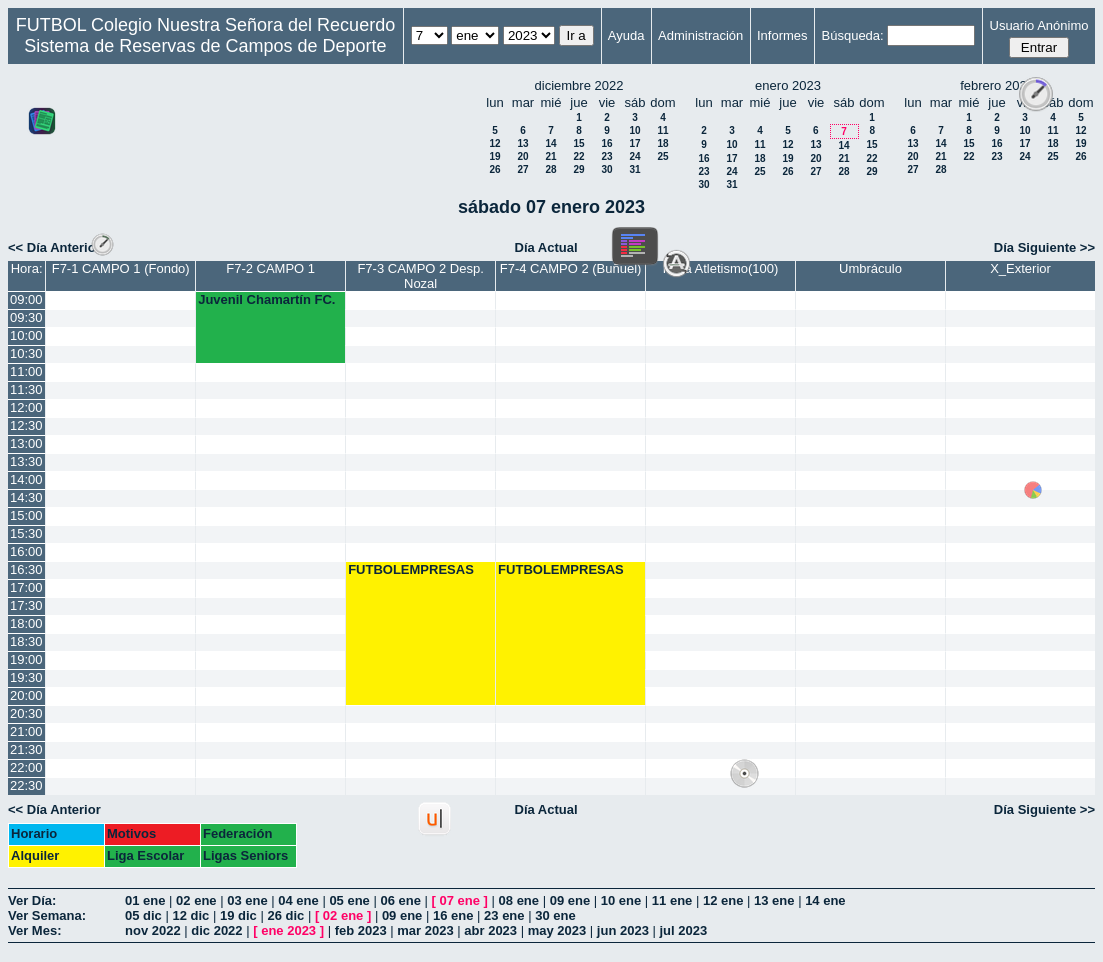 This screenshot has height=962, width=1103. Describe the element at coordinates (744, 773) in the screenshot. I see `indicates a rewritable CD-RW disc` at that location.